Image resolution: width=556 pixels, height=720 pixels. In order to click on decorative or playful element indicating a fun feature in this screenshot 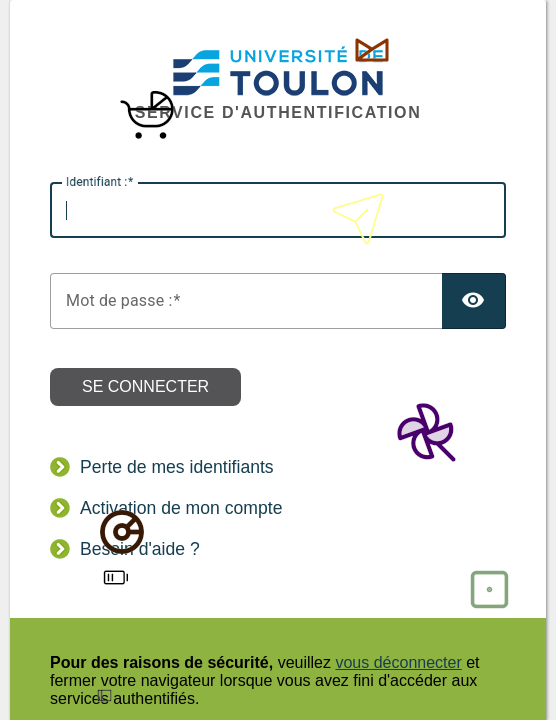, I will do `click(427, 433)`.